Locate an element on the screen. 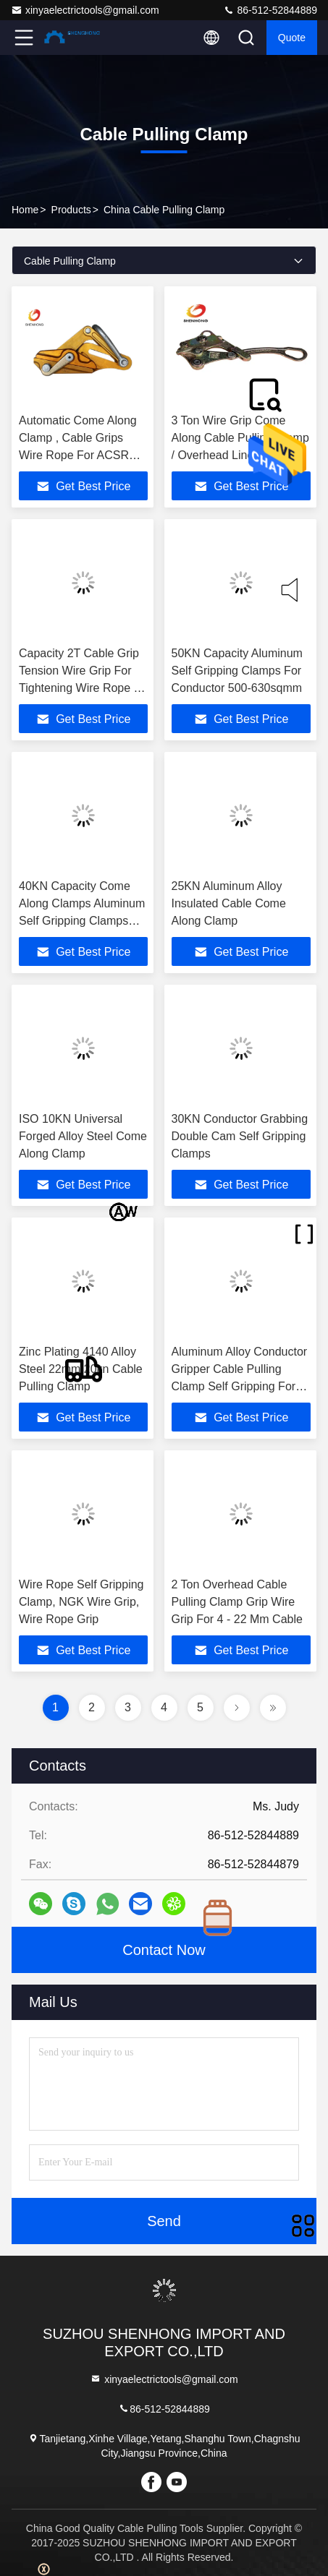 Image resolution: width=328 pixels, height=2576 pixels. view product or ingredient details is located at coordinates (217, 1917).